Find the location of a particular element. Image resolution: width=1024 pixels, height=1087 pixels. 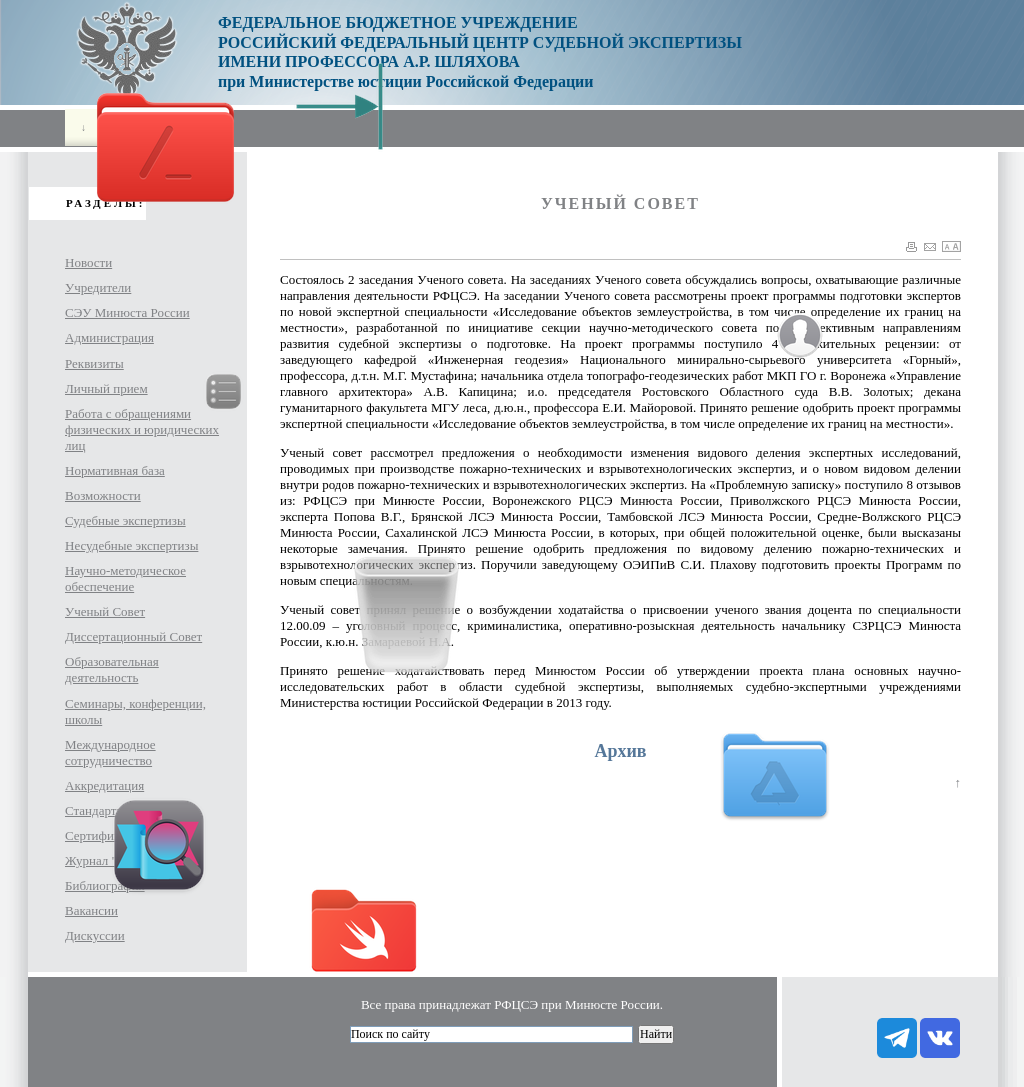

open the reminders app is located at coordinates (223, 391).